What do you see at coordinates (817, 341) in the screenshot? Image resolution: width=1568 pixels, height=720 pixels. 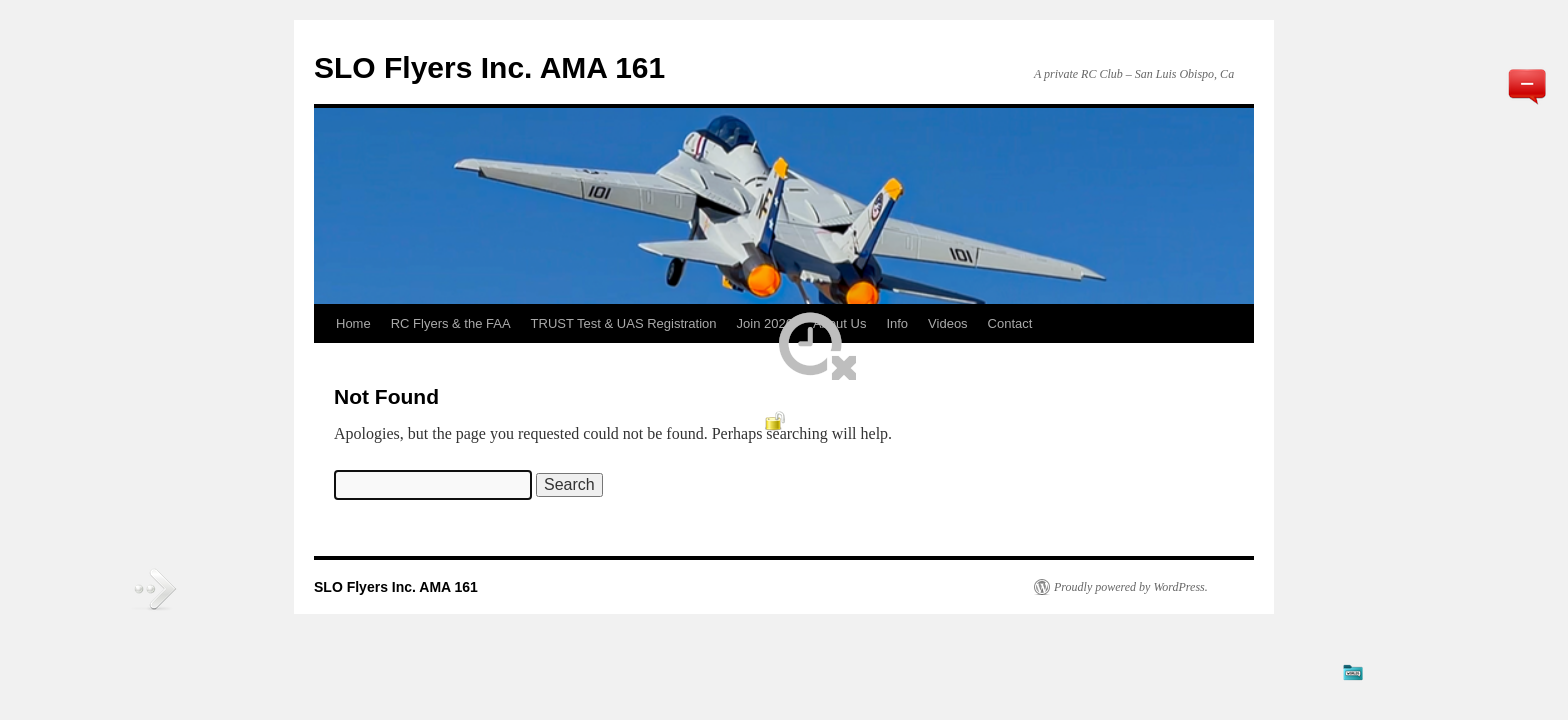 I see `indicates a missed appointment or event` at bounding box center [817, 341].